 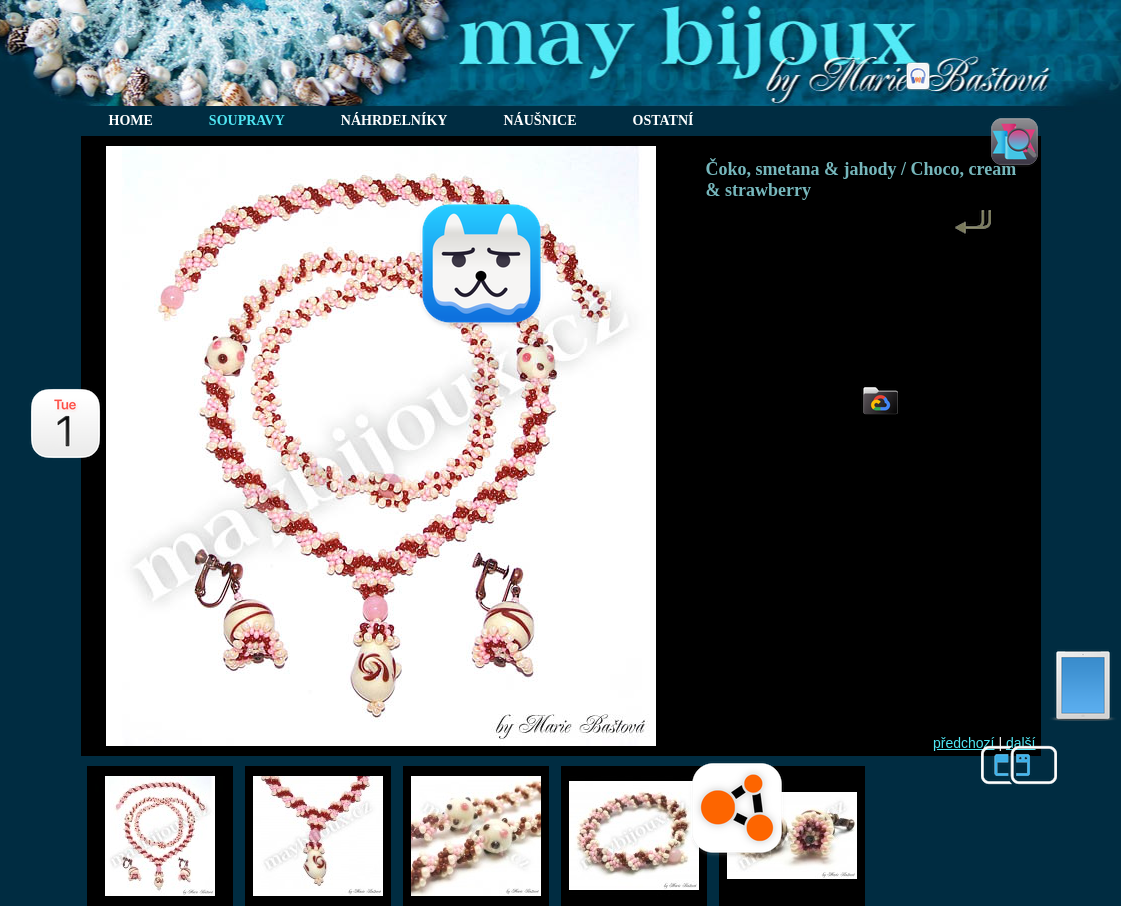 What do you see at coordinates (1083, 685) in the screenshot?
I see `indicates a connected iPad device` at bounding box center [1083, 685].